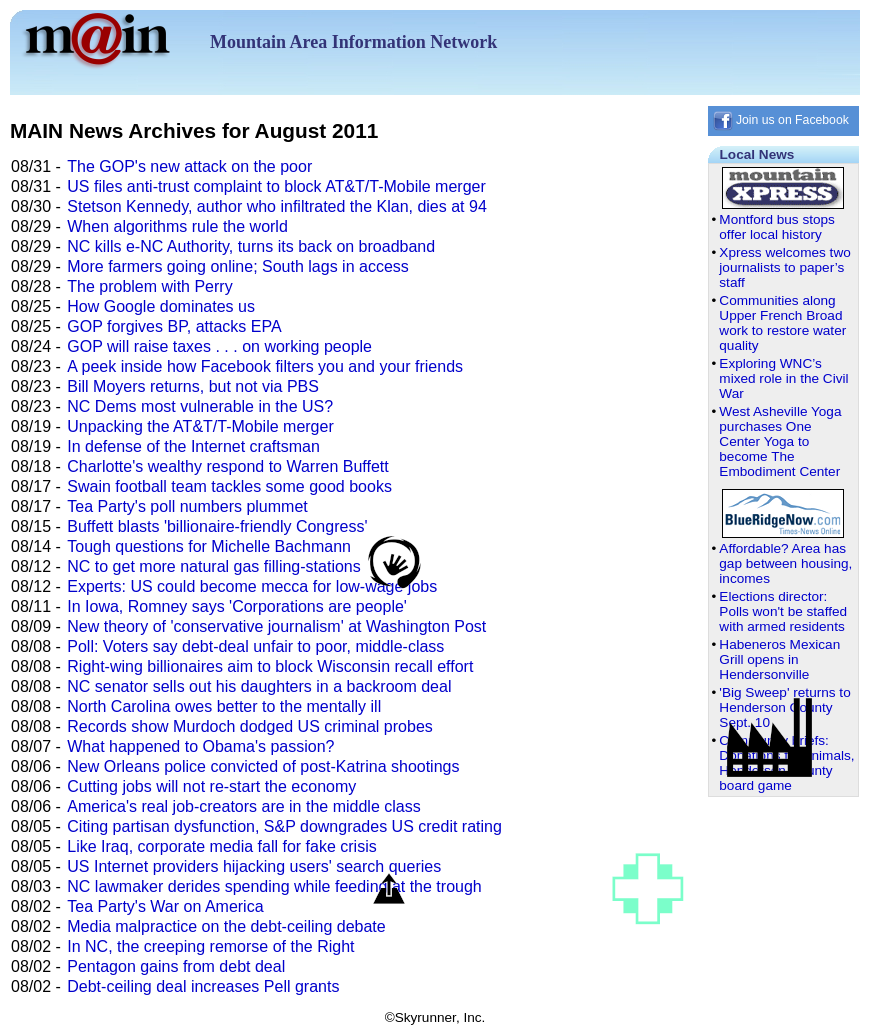 The image size is (870, 1035). I want to click on access factory or manufacturing settings, so click(769, 734).